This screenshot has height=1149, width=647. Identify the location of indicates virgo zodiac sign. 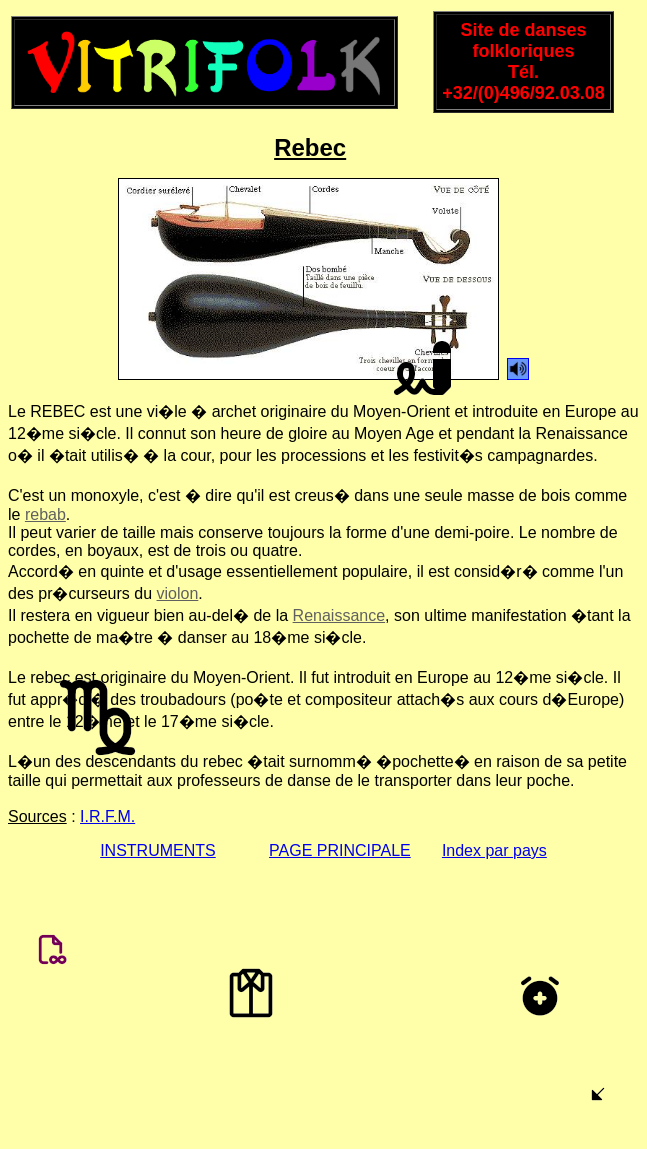
(99, 715).